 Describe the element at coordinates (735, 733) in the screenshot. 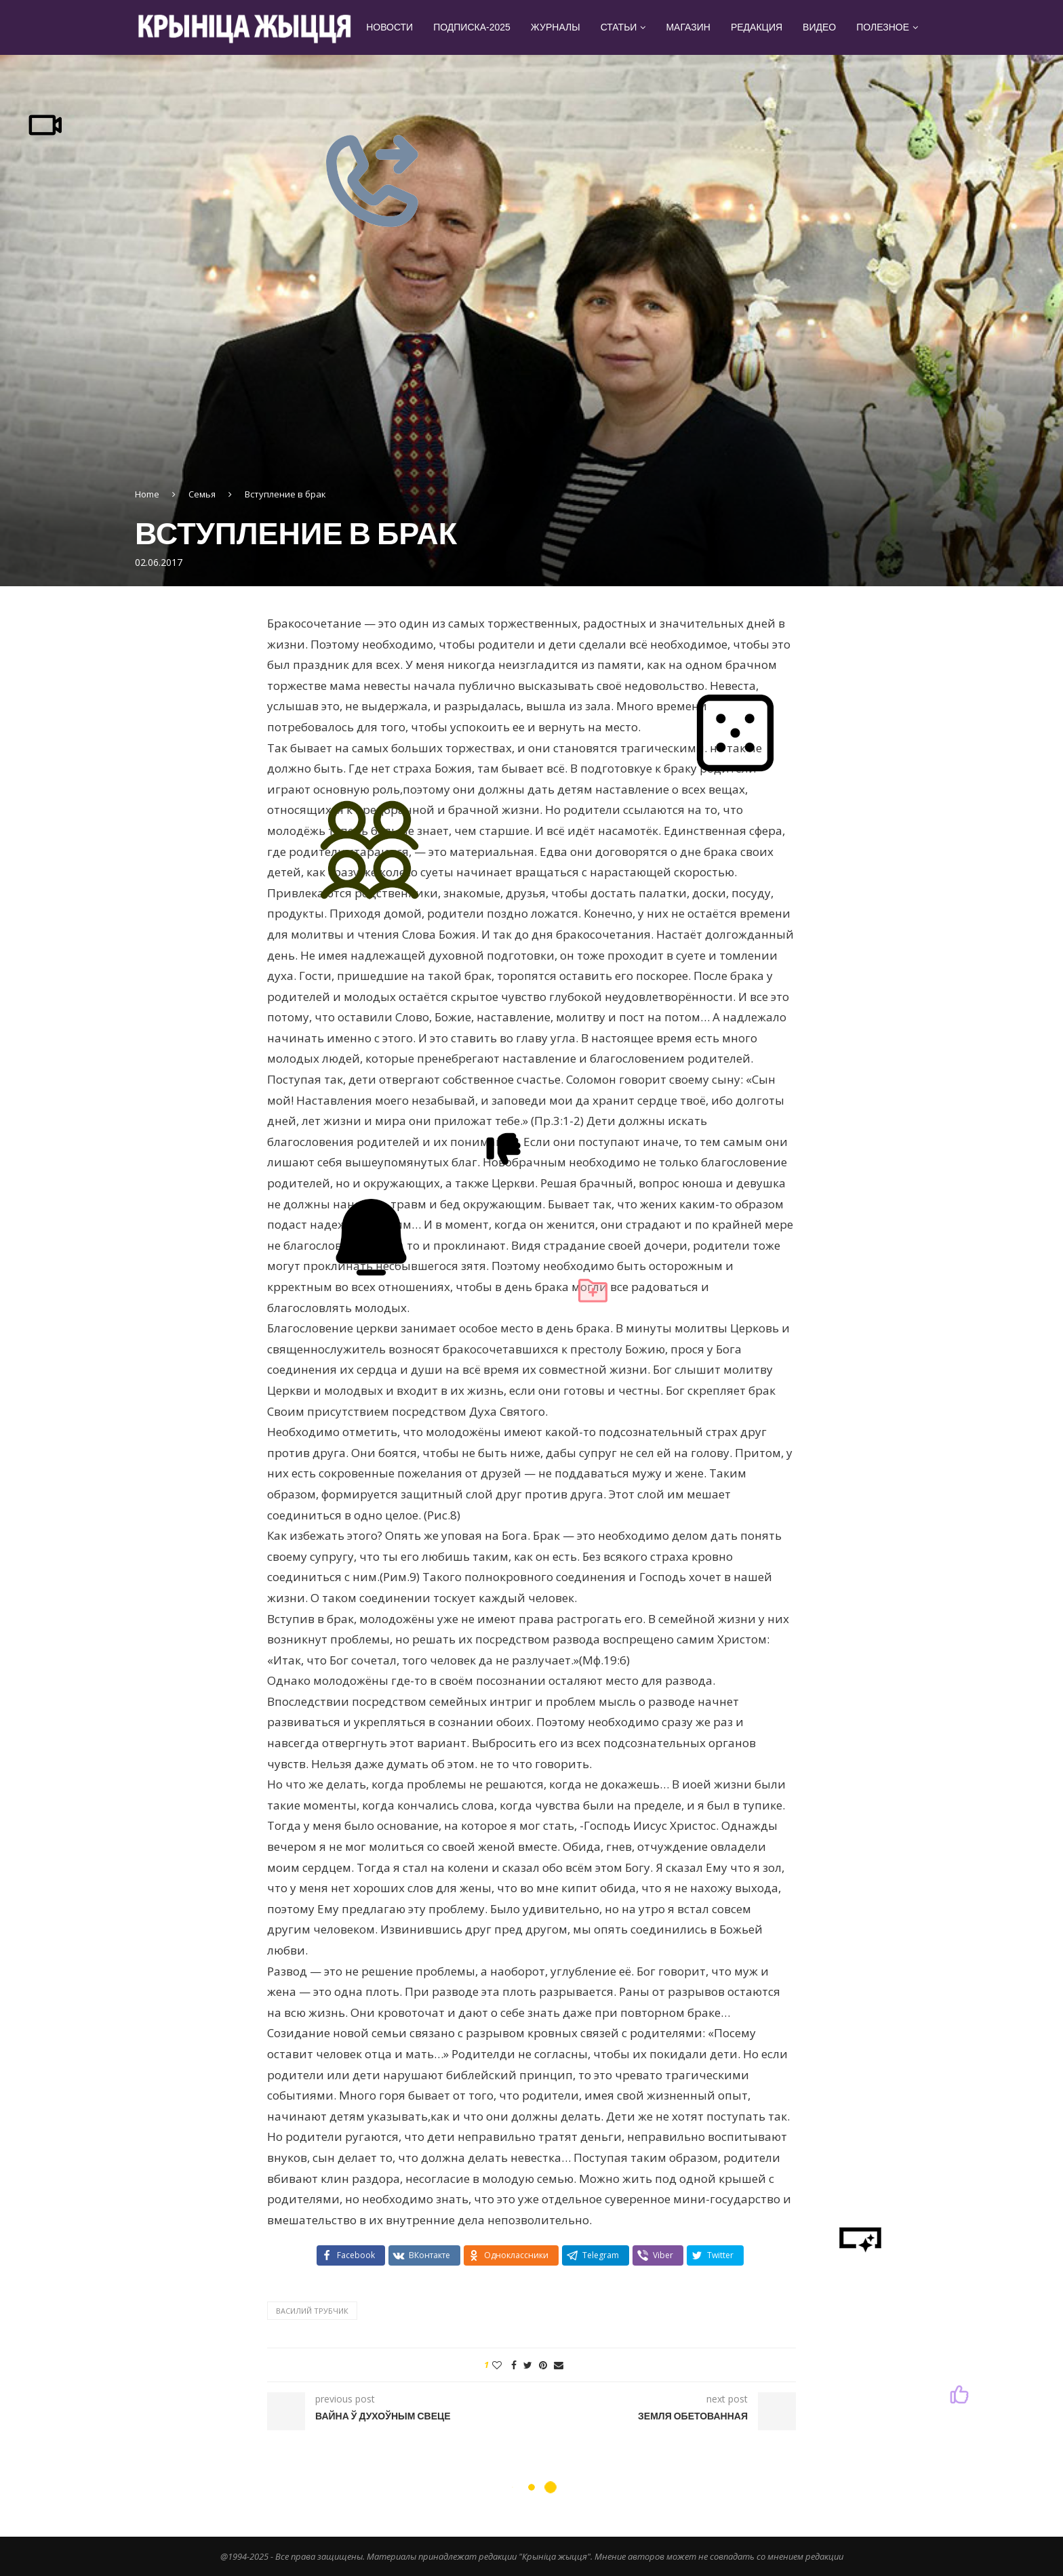

I see `roll dice or generate random number` at that location.